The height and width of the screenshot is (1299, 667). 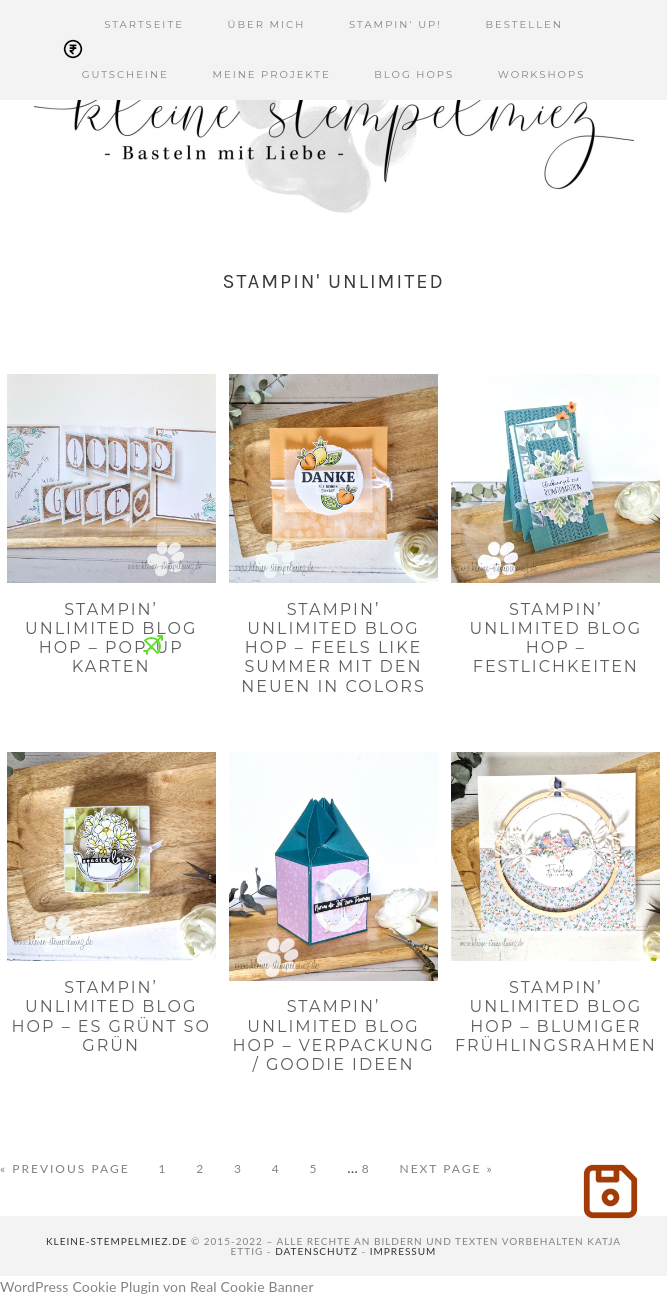 What do you see at coordinates (610, 1191) in the screenshot?
I see `save current file or document` at bounding box center [610, 1191].